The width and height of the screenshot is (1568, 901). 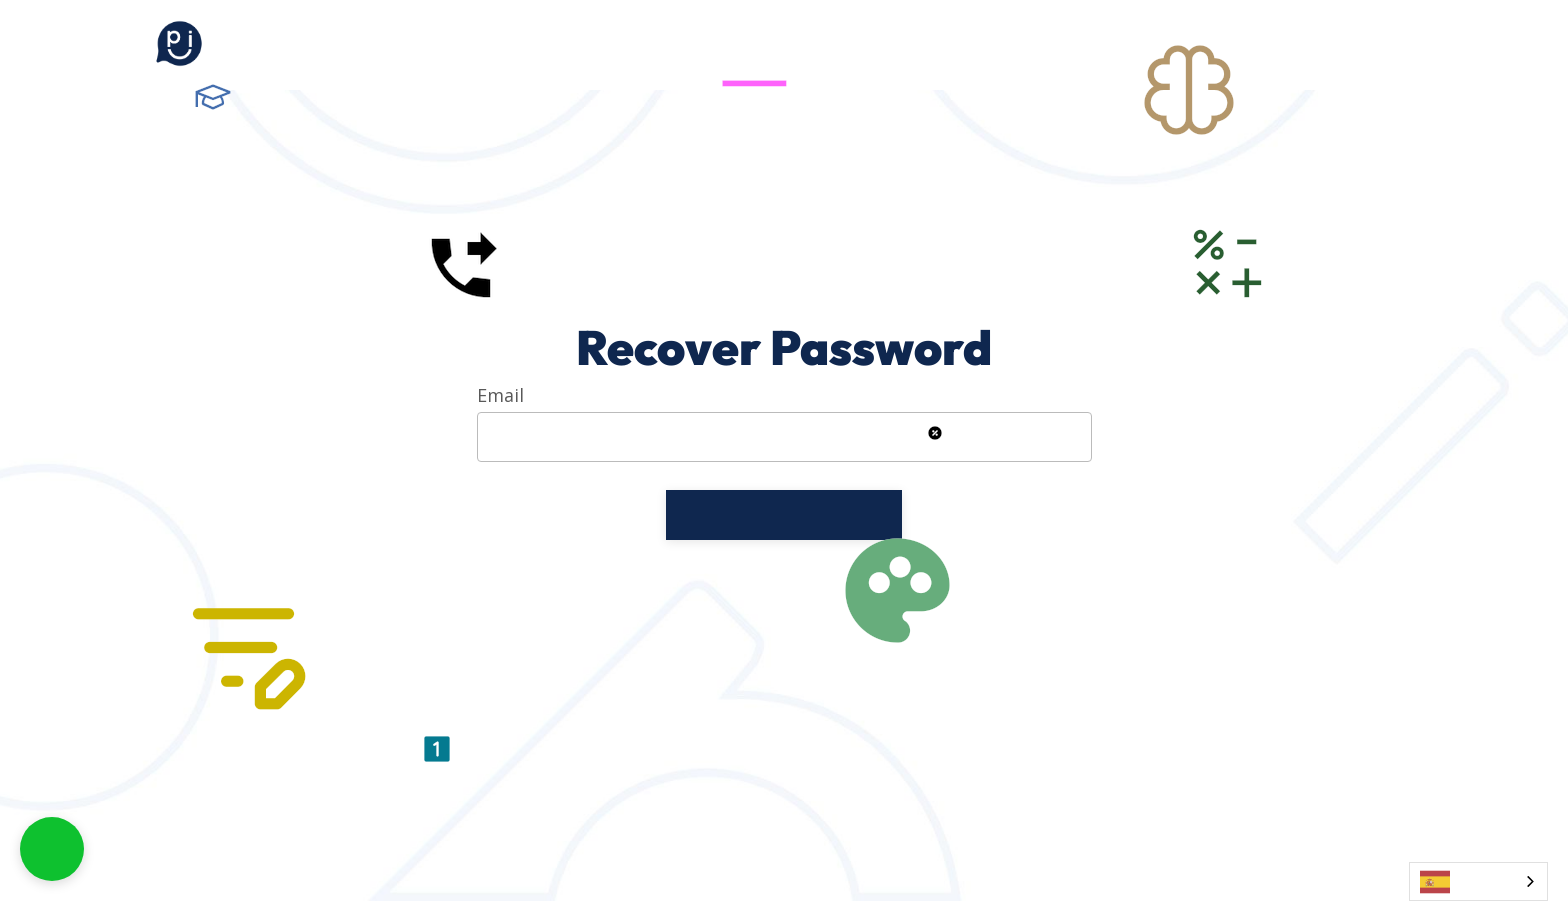 I want to click on view available discounts or promotions, so click(x=935, y=433).